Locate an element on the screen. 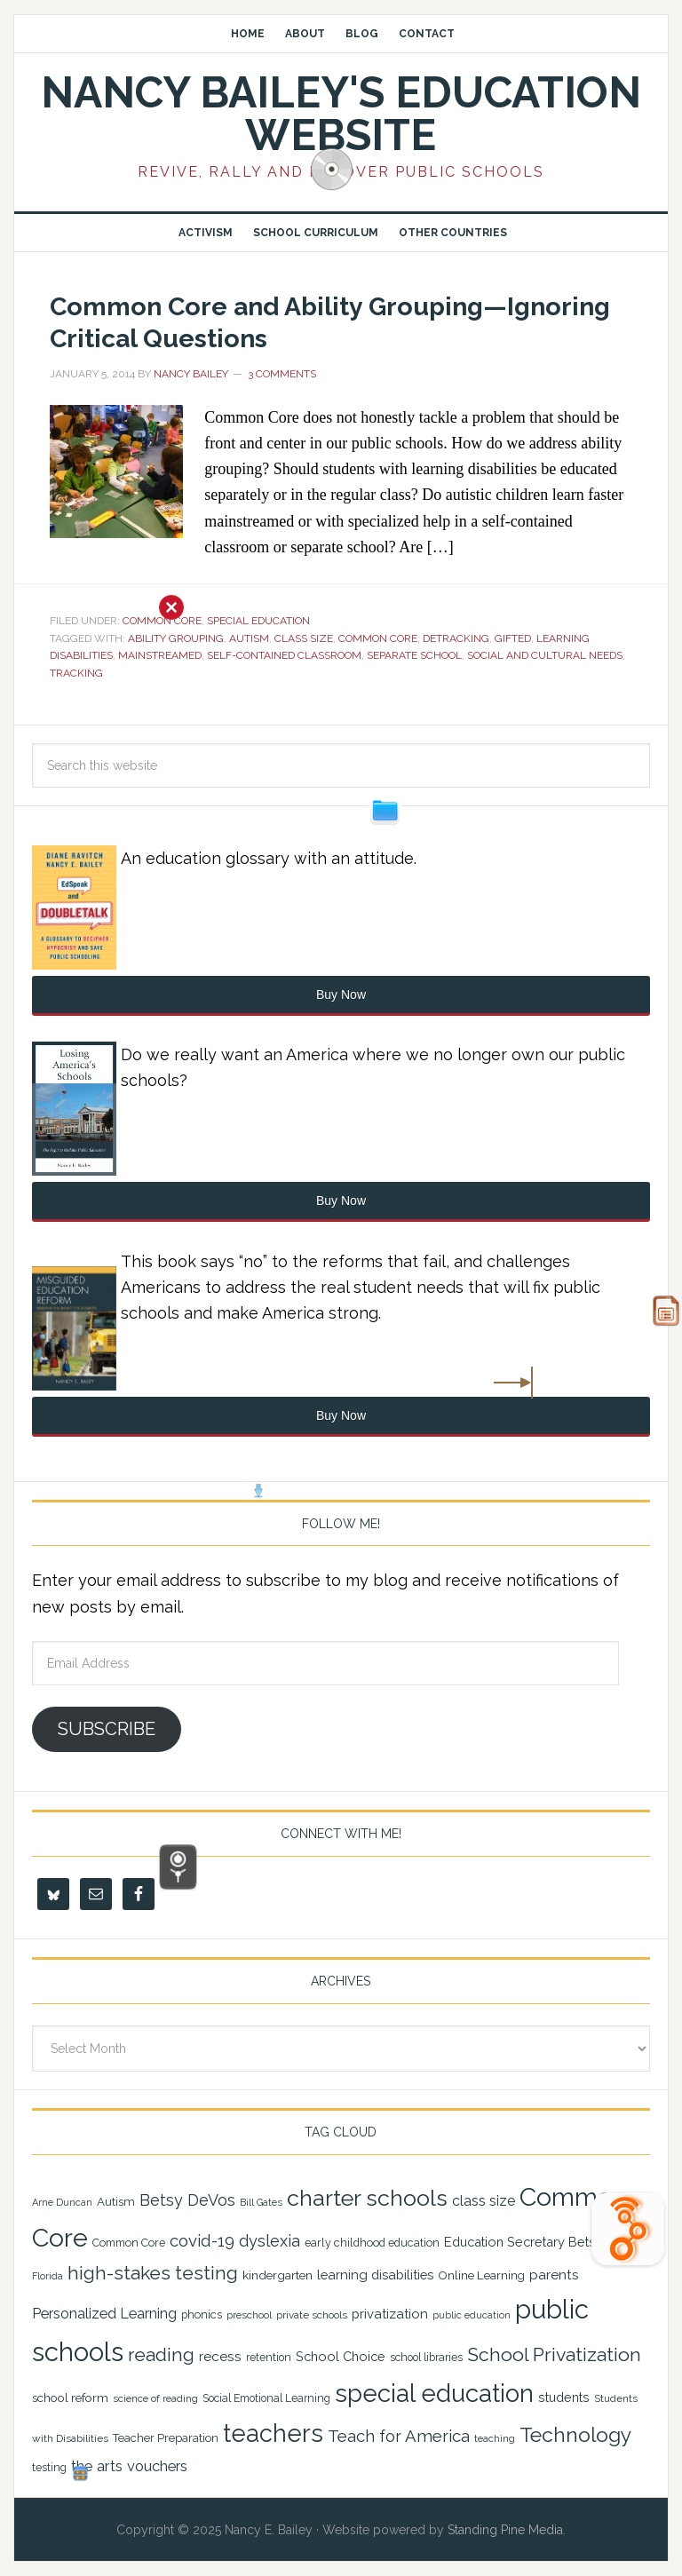 This screenshot has height=2576, width=682. cancel or close the current action is located at coordinates (171, 607).